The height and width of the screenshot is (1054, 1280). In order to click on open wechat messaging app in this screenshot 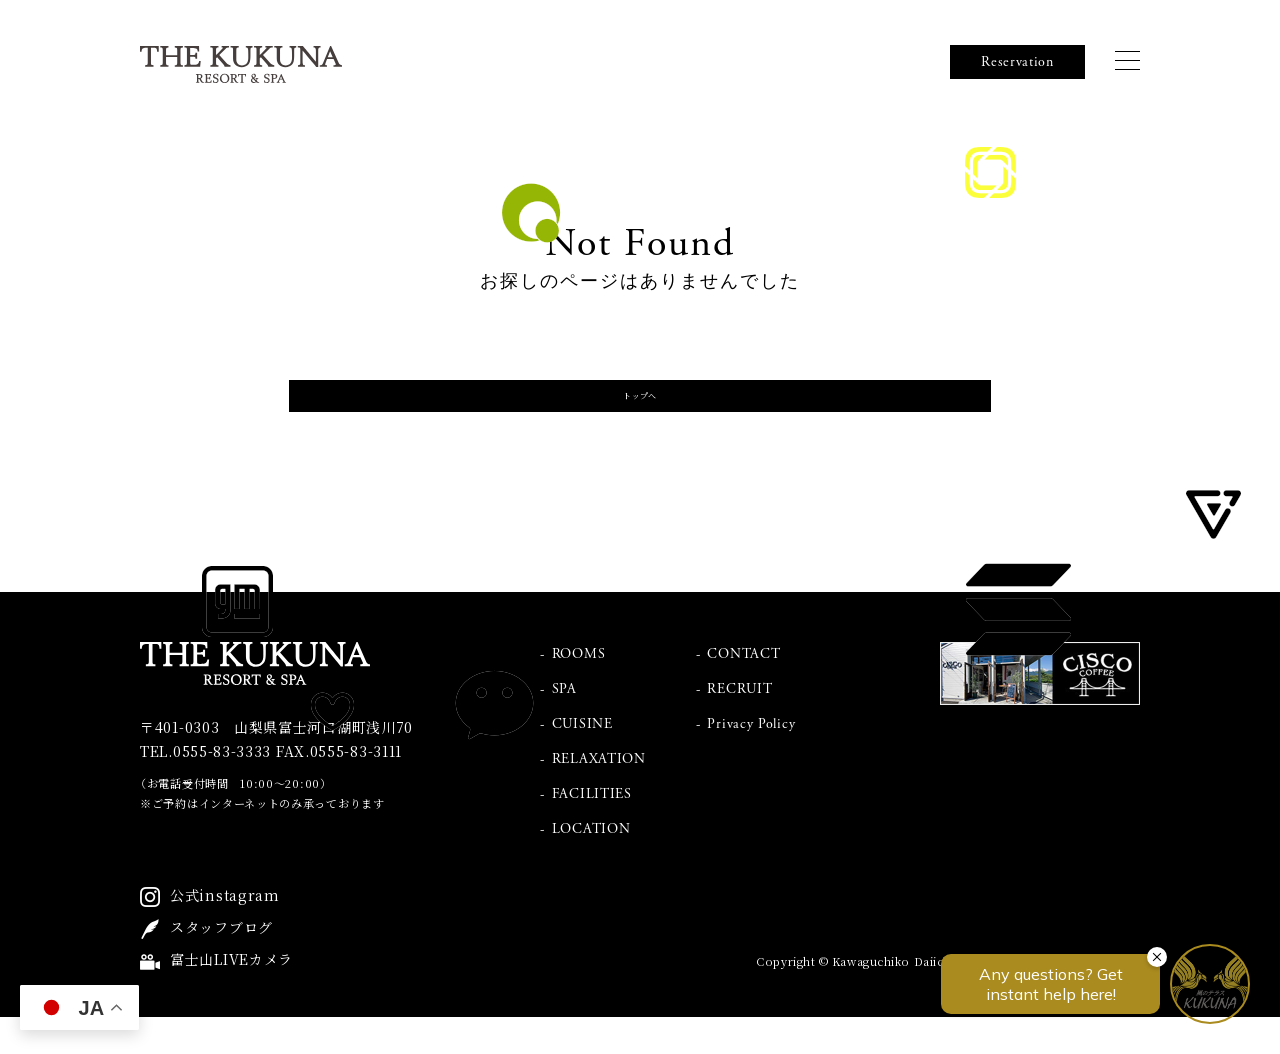, I will do `click(494, 703)`.